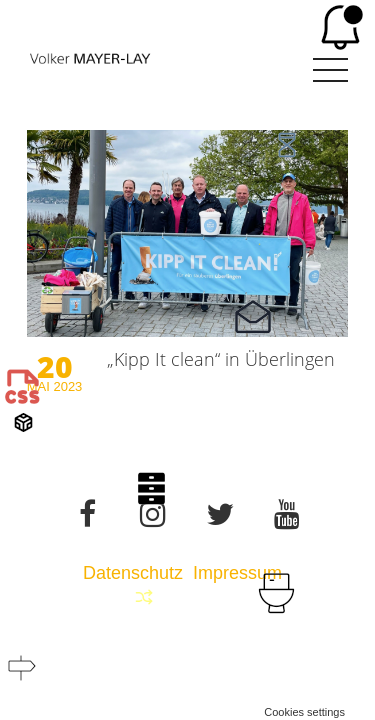 The height and width of the screenshot is (720, 375). I want to click on indicates new notifications are available, so click(340, 27).